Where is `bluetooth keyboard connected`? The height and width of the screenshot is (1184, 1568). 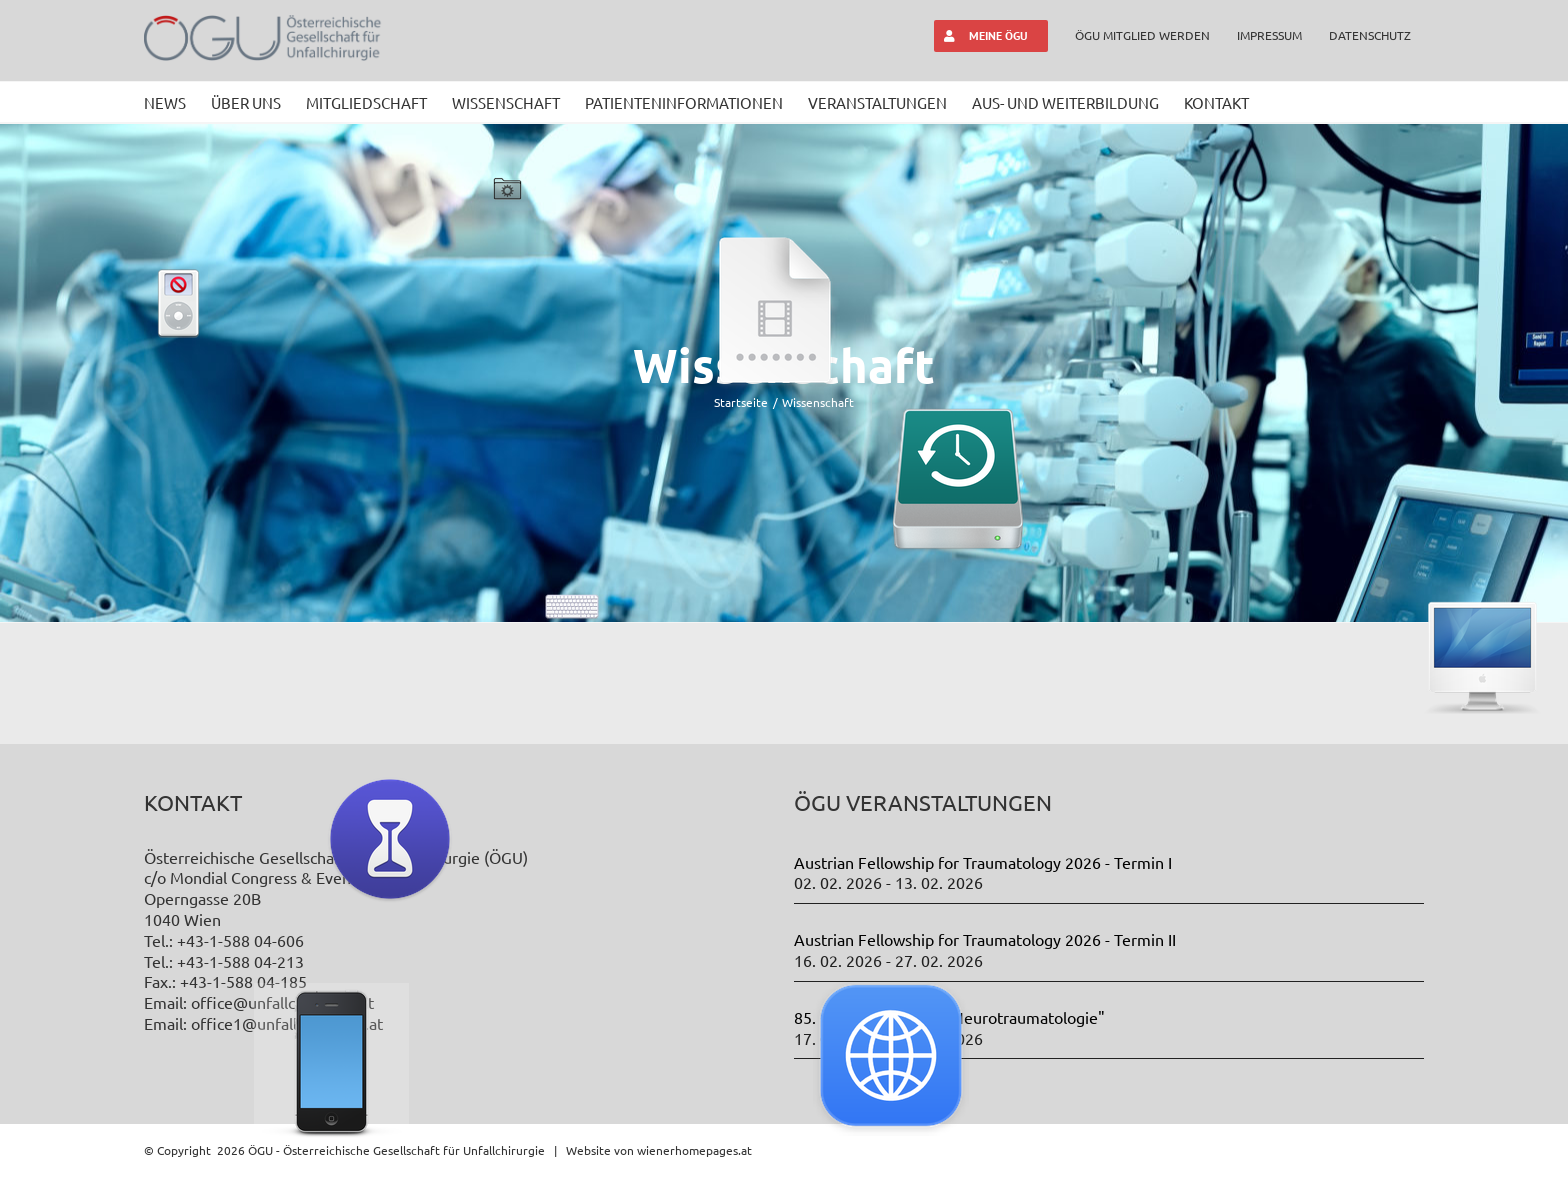
bluetooth keyboard connected is located at coordinates (572, 607).